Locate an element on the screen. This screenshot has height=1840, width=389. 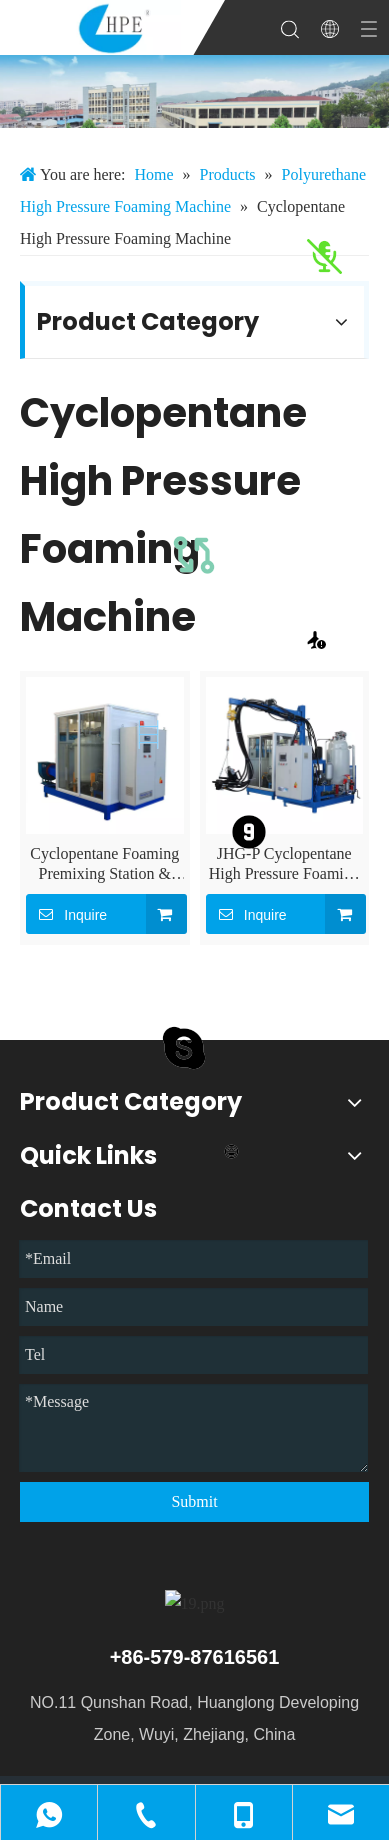
indicates item number 9 in a numbered list or sequence is located at coordinates (249, 832).